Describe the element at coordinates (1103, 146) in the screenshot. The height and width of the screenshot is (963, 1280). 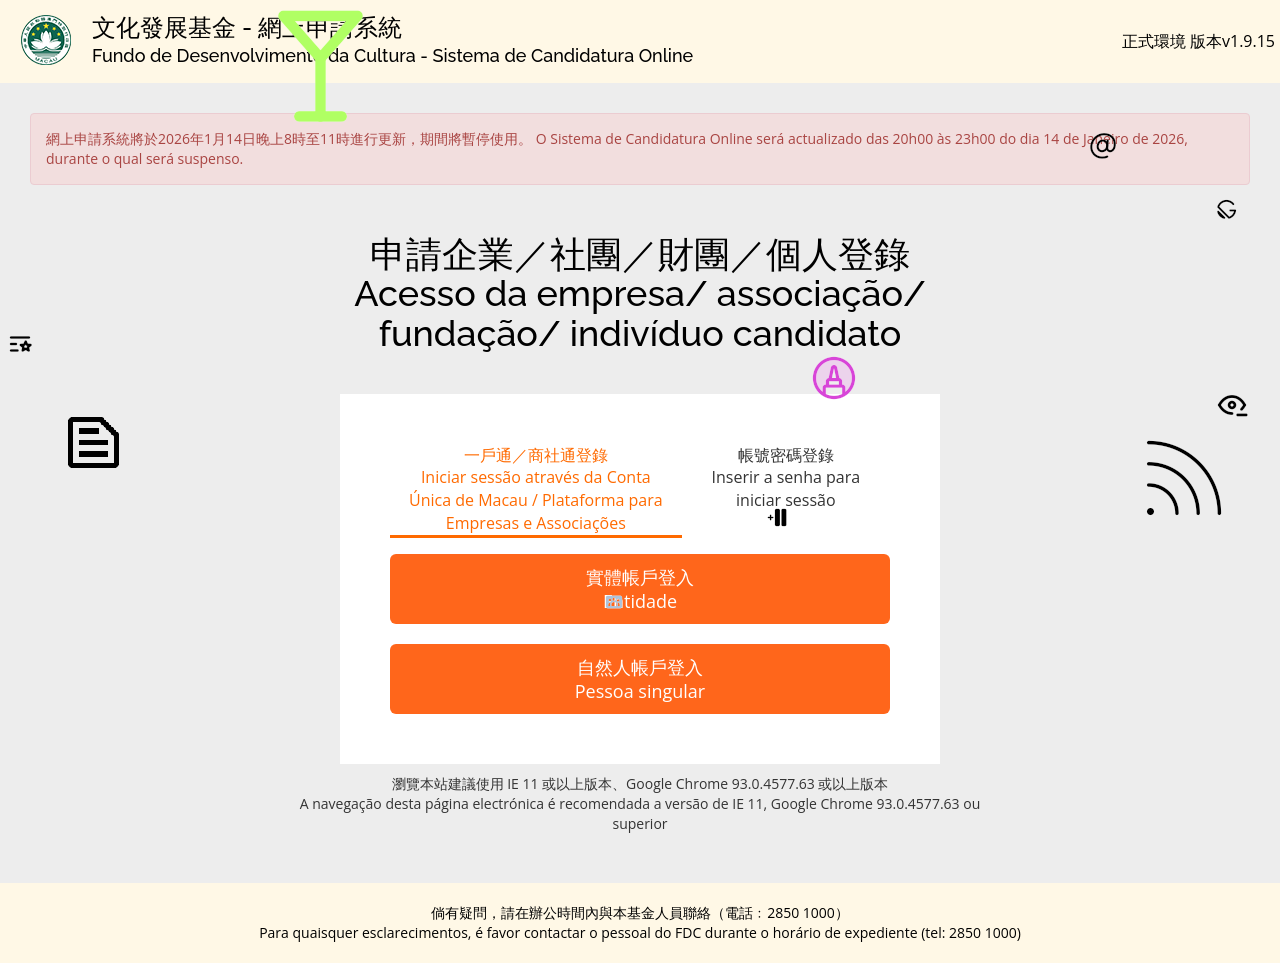
I see `mention a user in a post or comment` at that location.